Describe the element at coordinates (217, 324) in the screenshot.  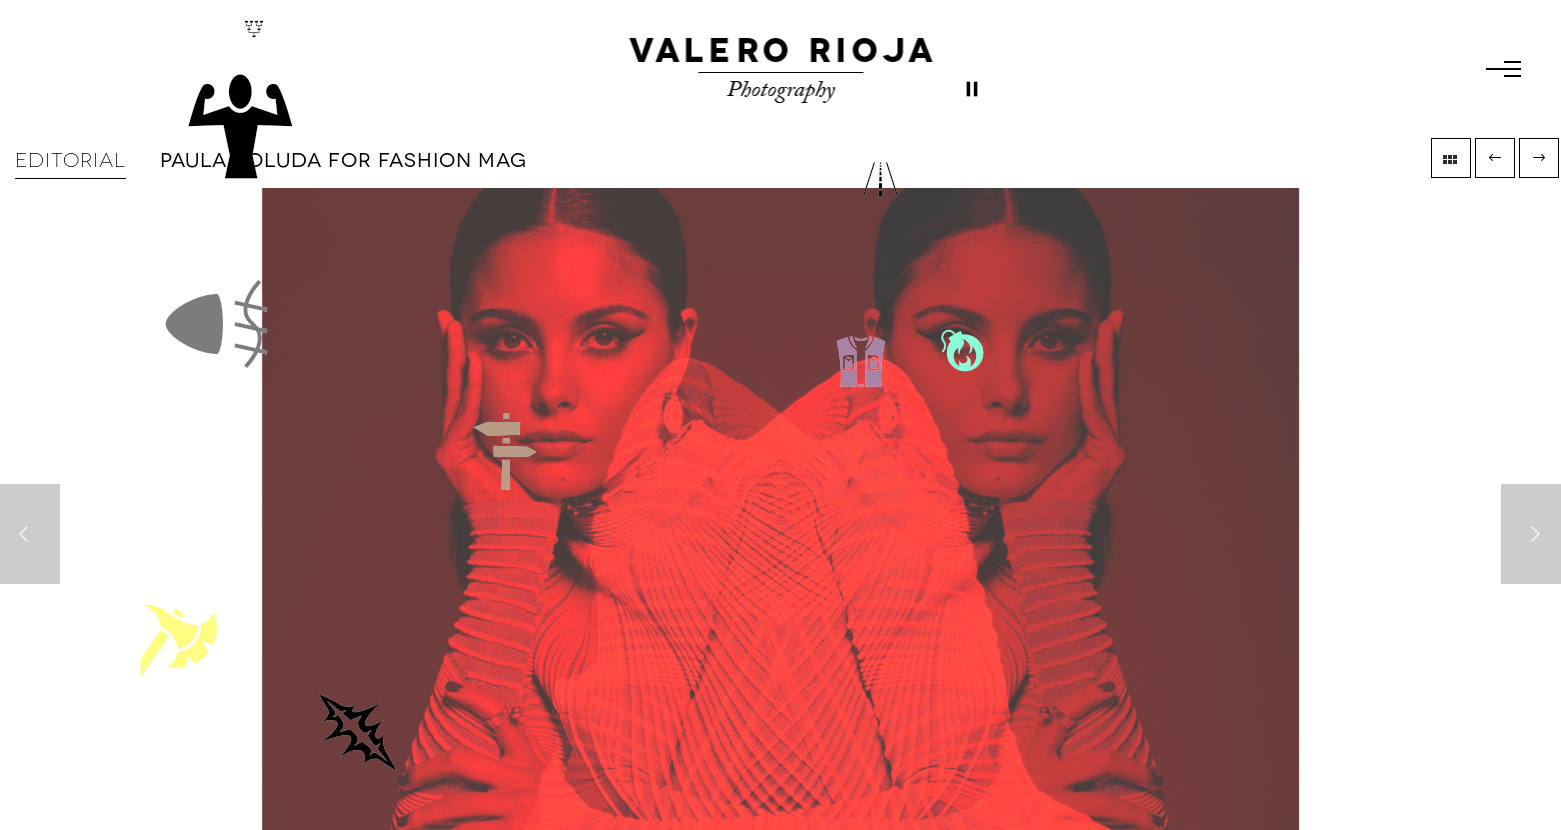
I see `toggle fog lights on or off` at that location.